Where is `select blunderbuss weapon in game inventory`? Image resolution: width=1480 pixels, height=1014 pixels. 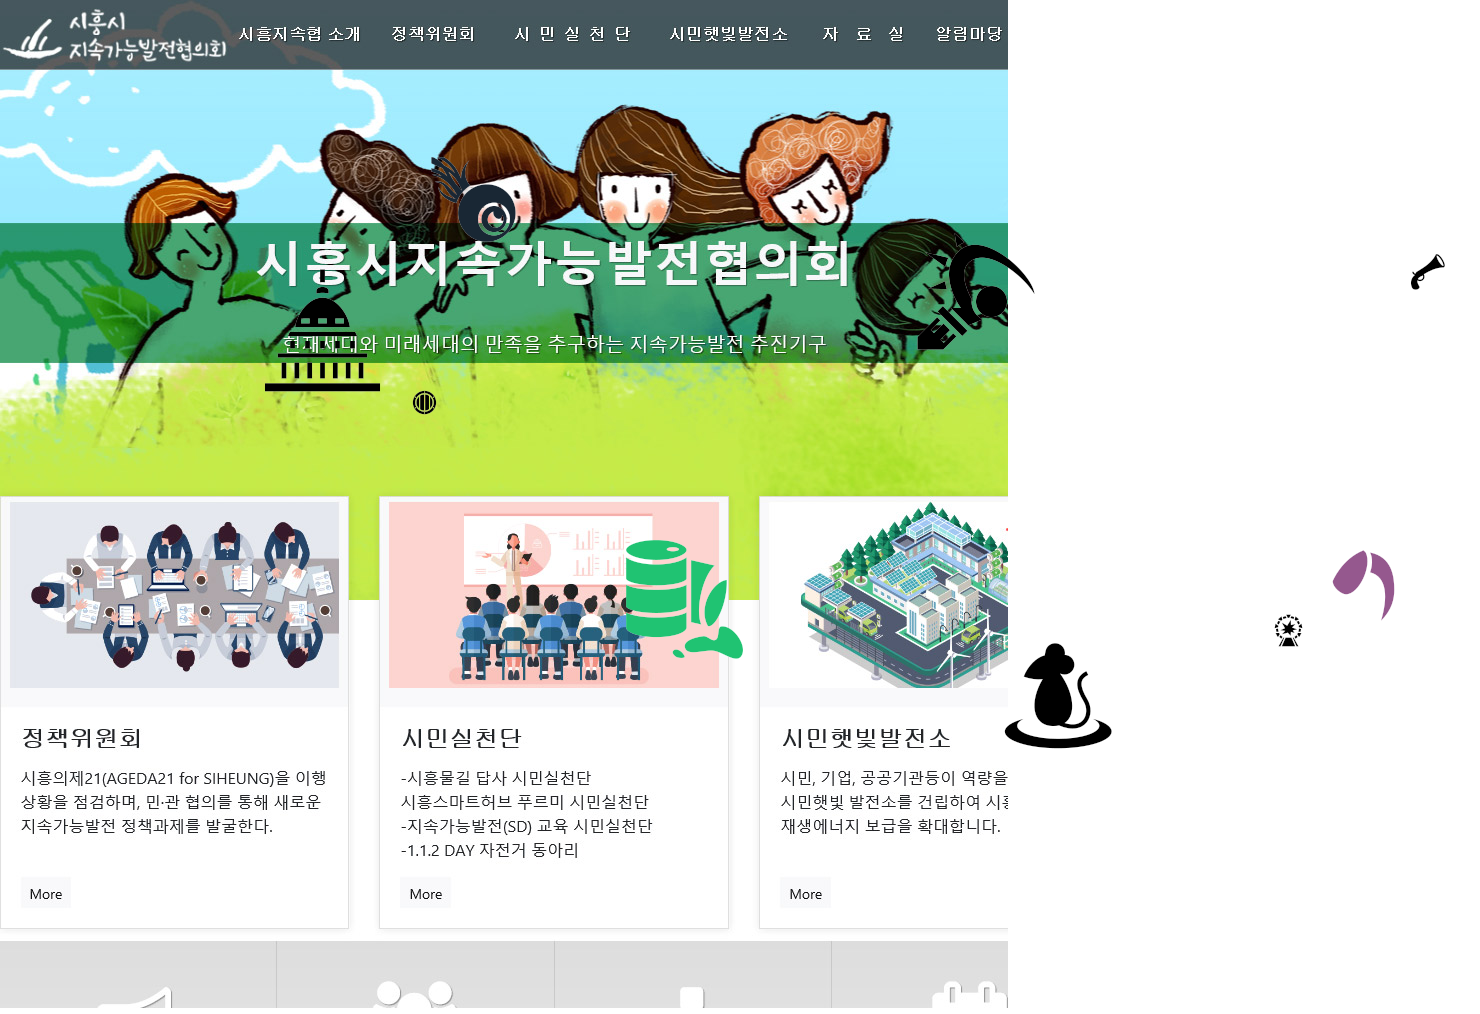 select blunderbuss weapon in game inventory is located at coordinates (1428, 272).